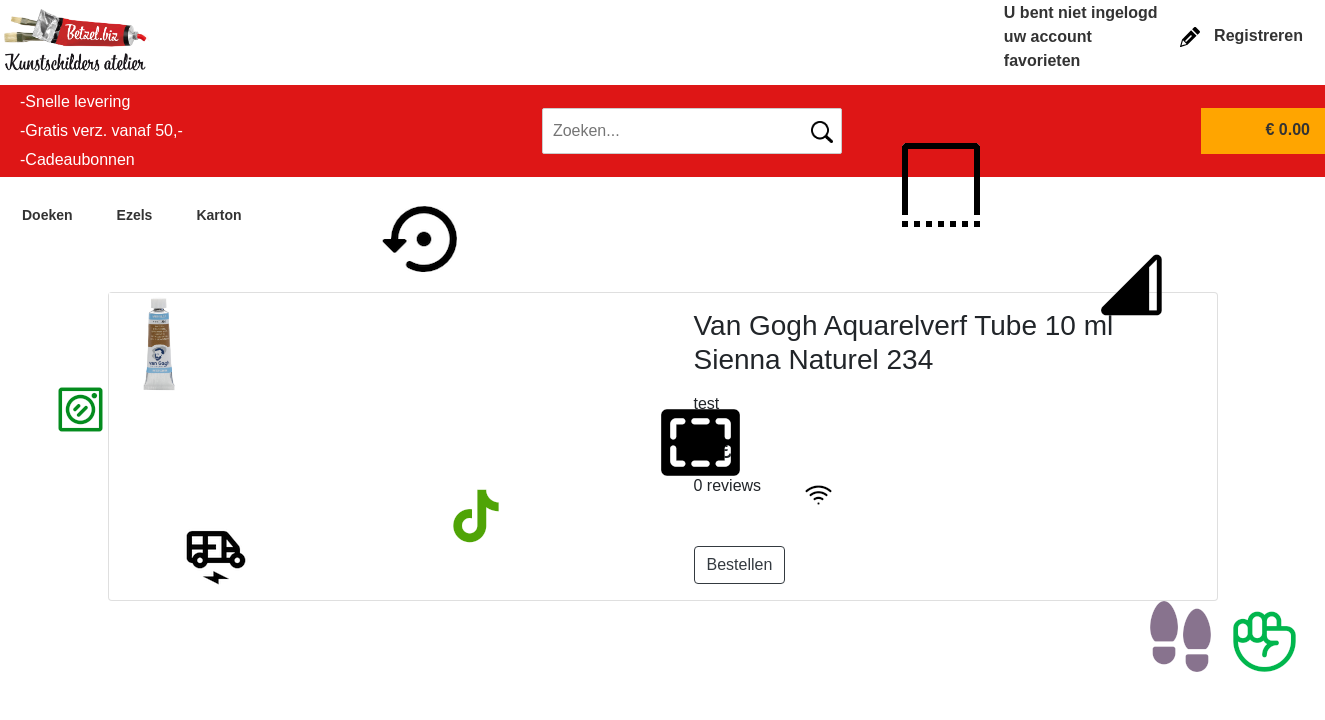 The image size is (1325, 720). I want to click on open TikTok app, so click(476, 516).